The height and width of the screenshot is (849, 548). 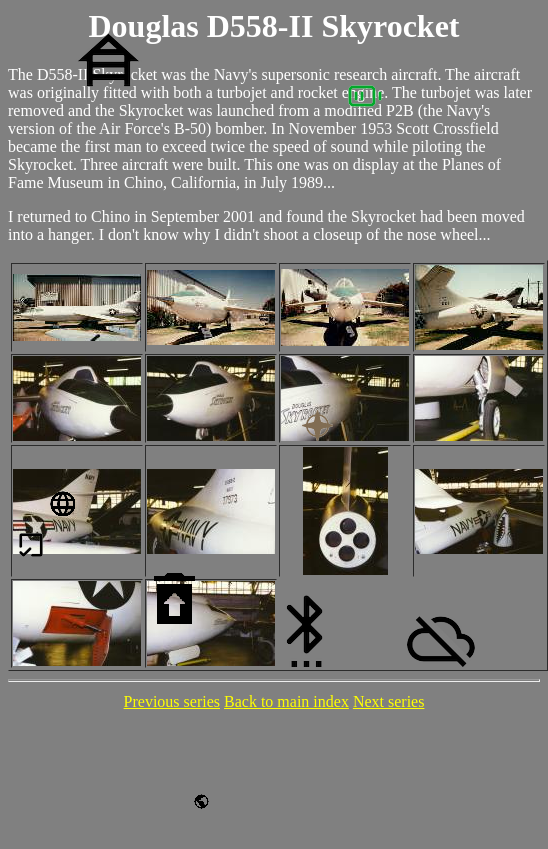 What do you see at coordinates (174, 598) in the screenshot?
I see `restore a deleted item from trash` at bounding box center [174, 598].